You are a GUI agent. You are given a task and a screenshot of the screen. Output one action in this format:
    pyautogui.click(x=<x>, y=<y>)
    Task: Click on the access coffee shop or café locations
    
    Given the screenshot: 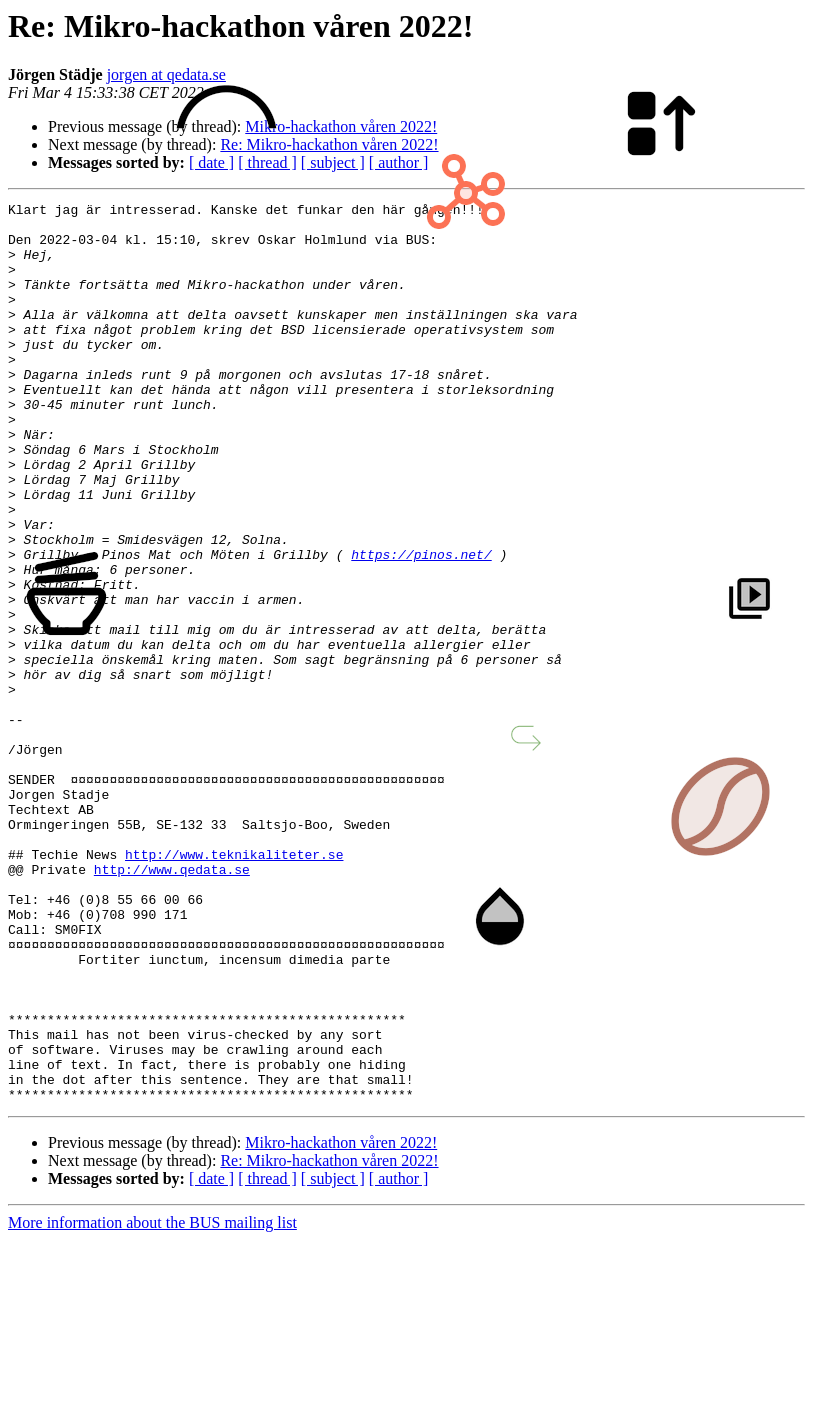 What is the action you would take?
    pyautogui.click(x=720, y=806)
    